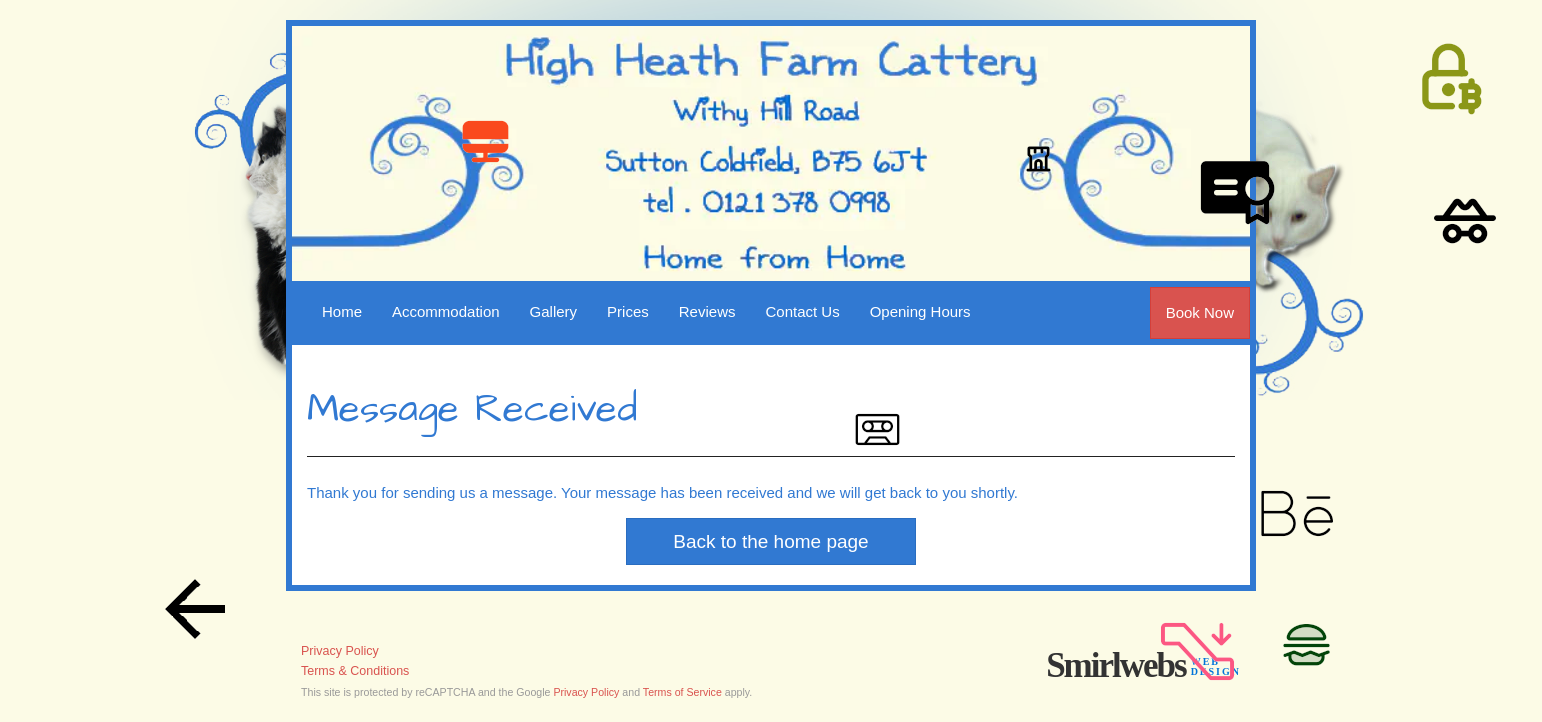  Describe the element at coordinates (1465, 221) in the screenshot. I see `access incognito or private browsing mode` at that location.